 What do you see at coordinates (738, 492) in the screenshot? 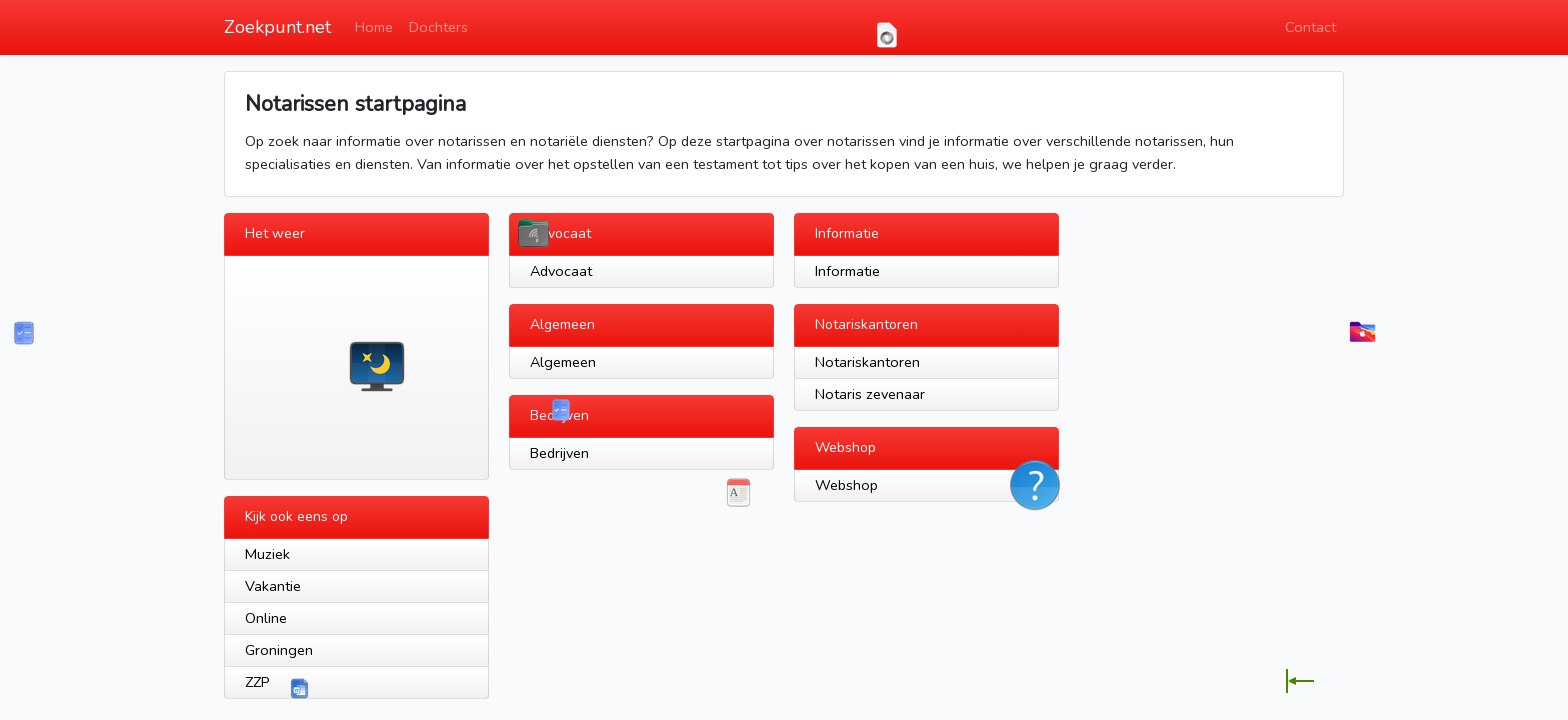
I see `open the books or e-reader app` at bounding box center [738, 492].